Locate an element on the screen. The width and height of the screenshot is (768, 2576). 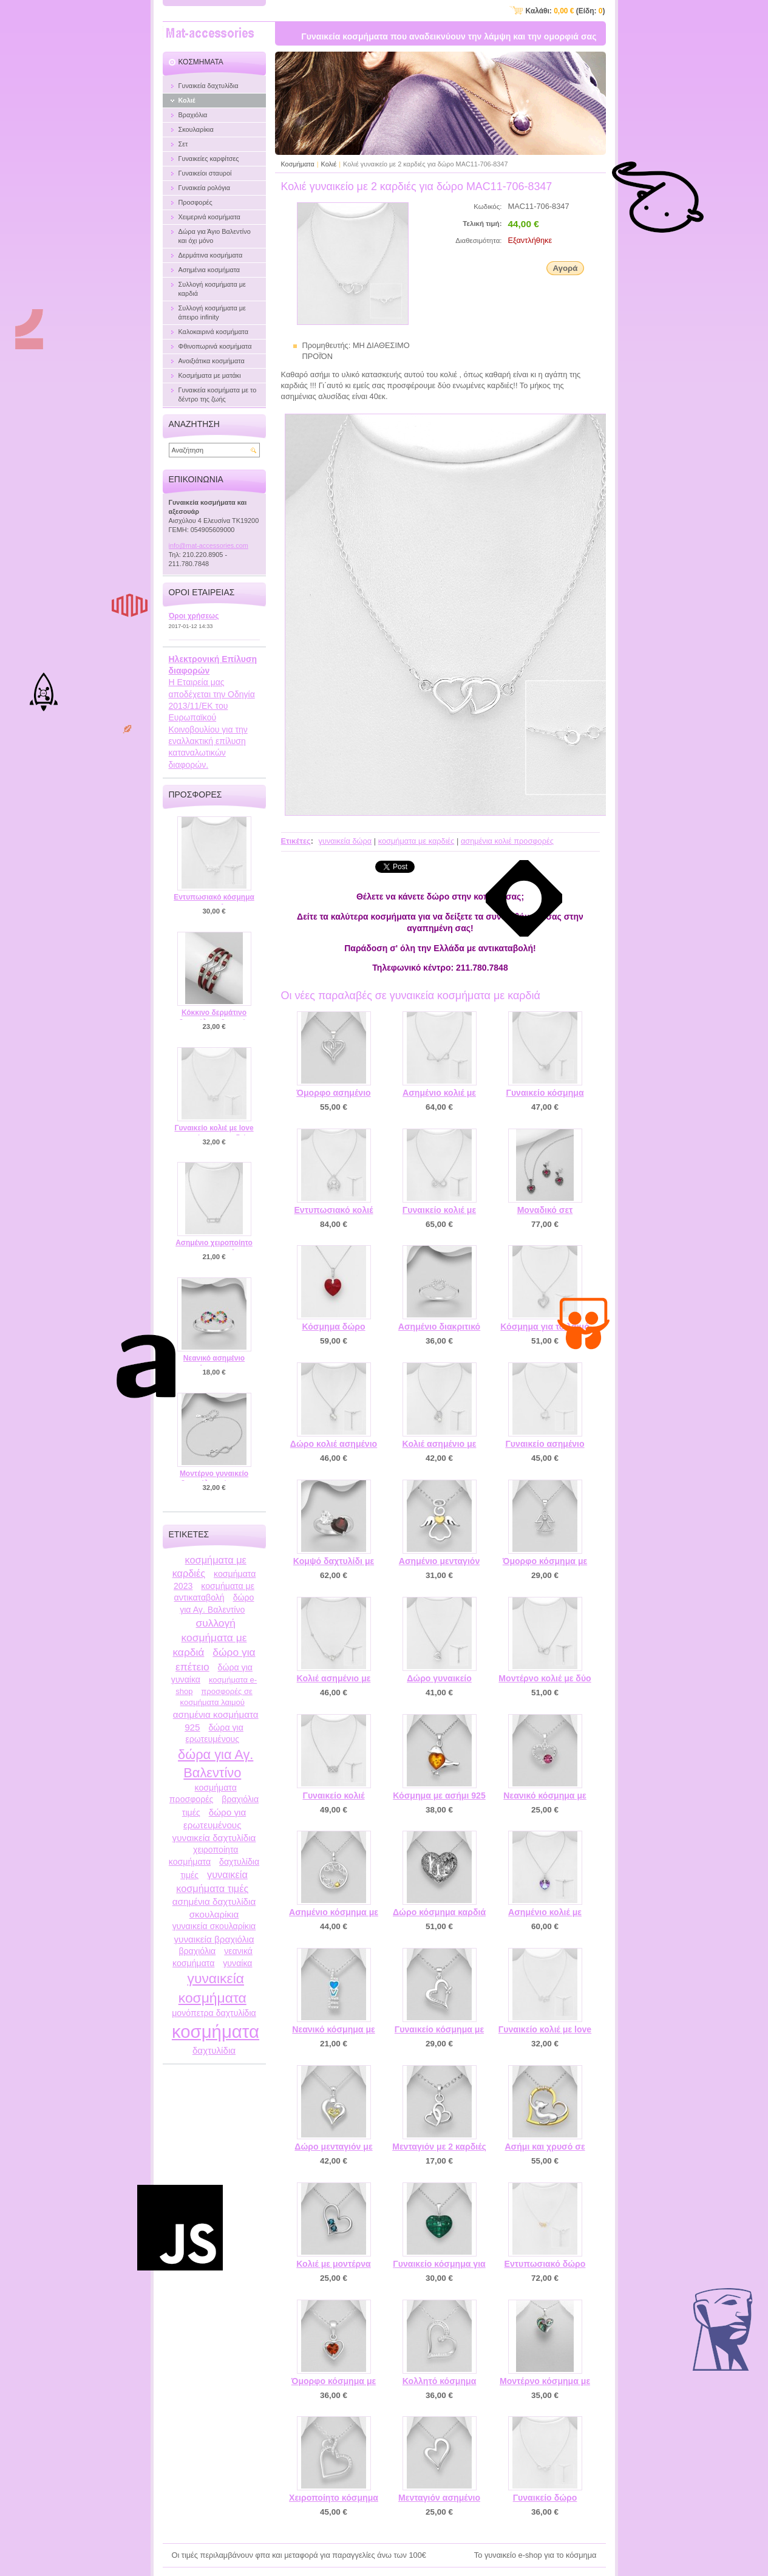
equinix metal logo is located at coordinates (129, 605).